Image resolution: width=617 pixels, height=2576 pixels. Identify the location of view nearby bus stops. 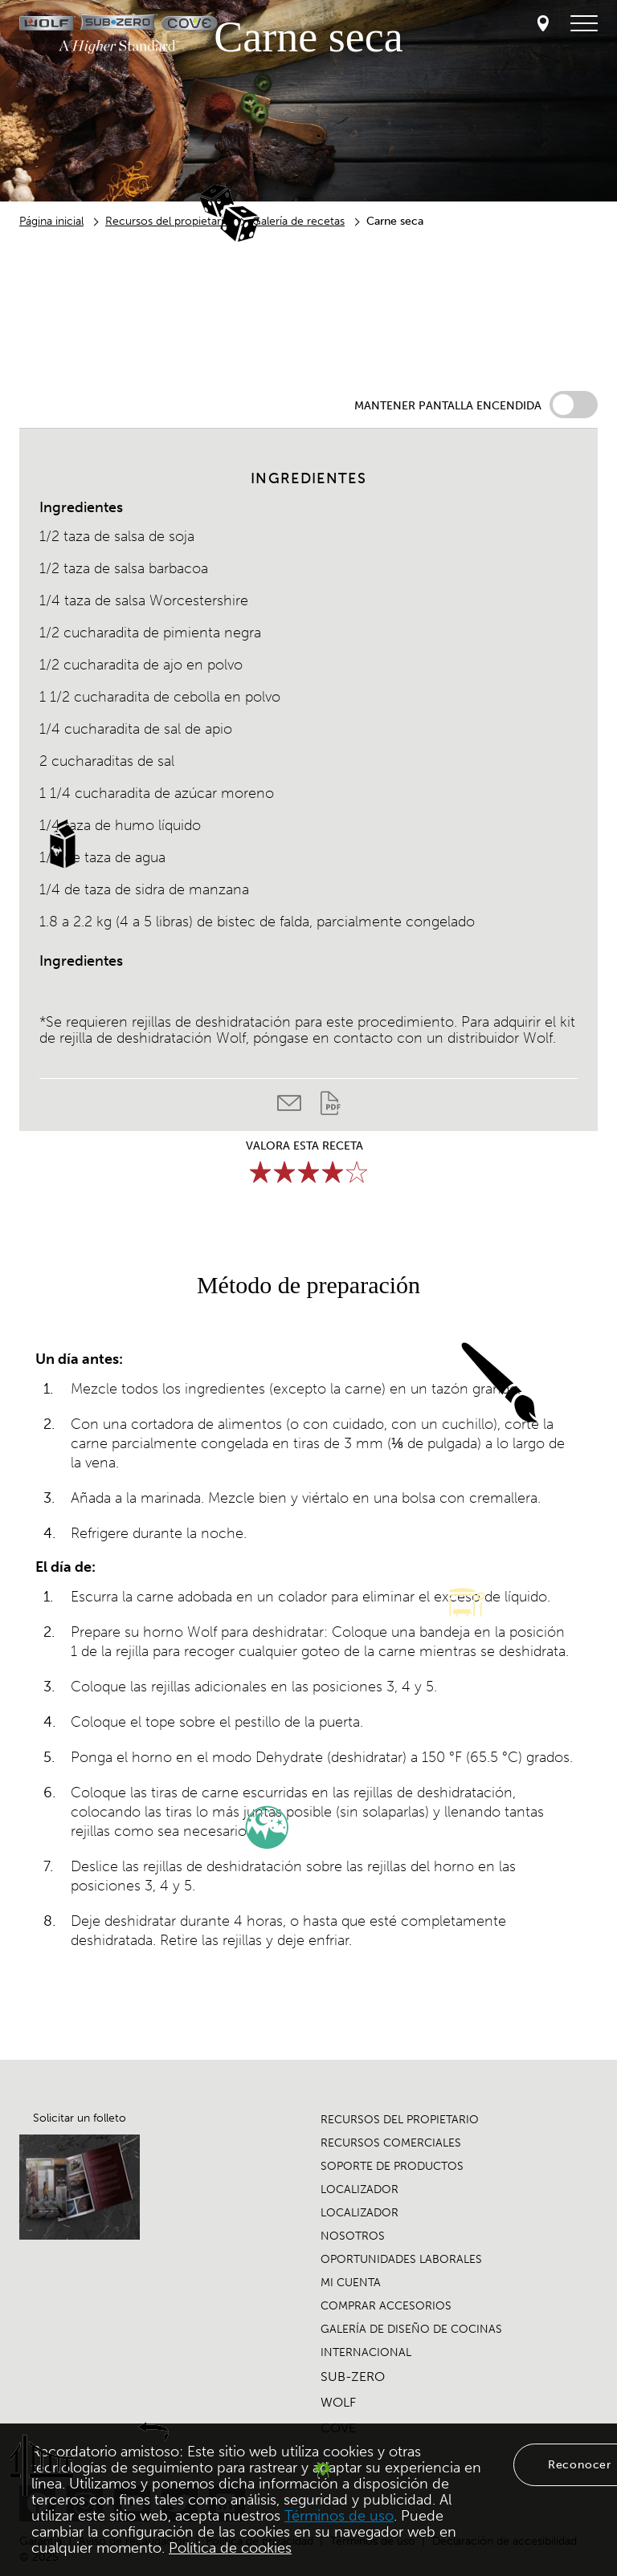
(467, 1602).